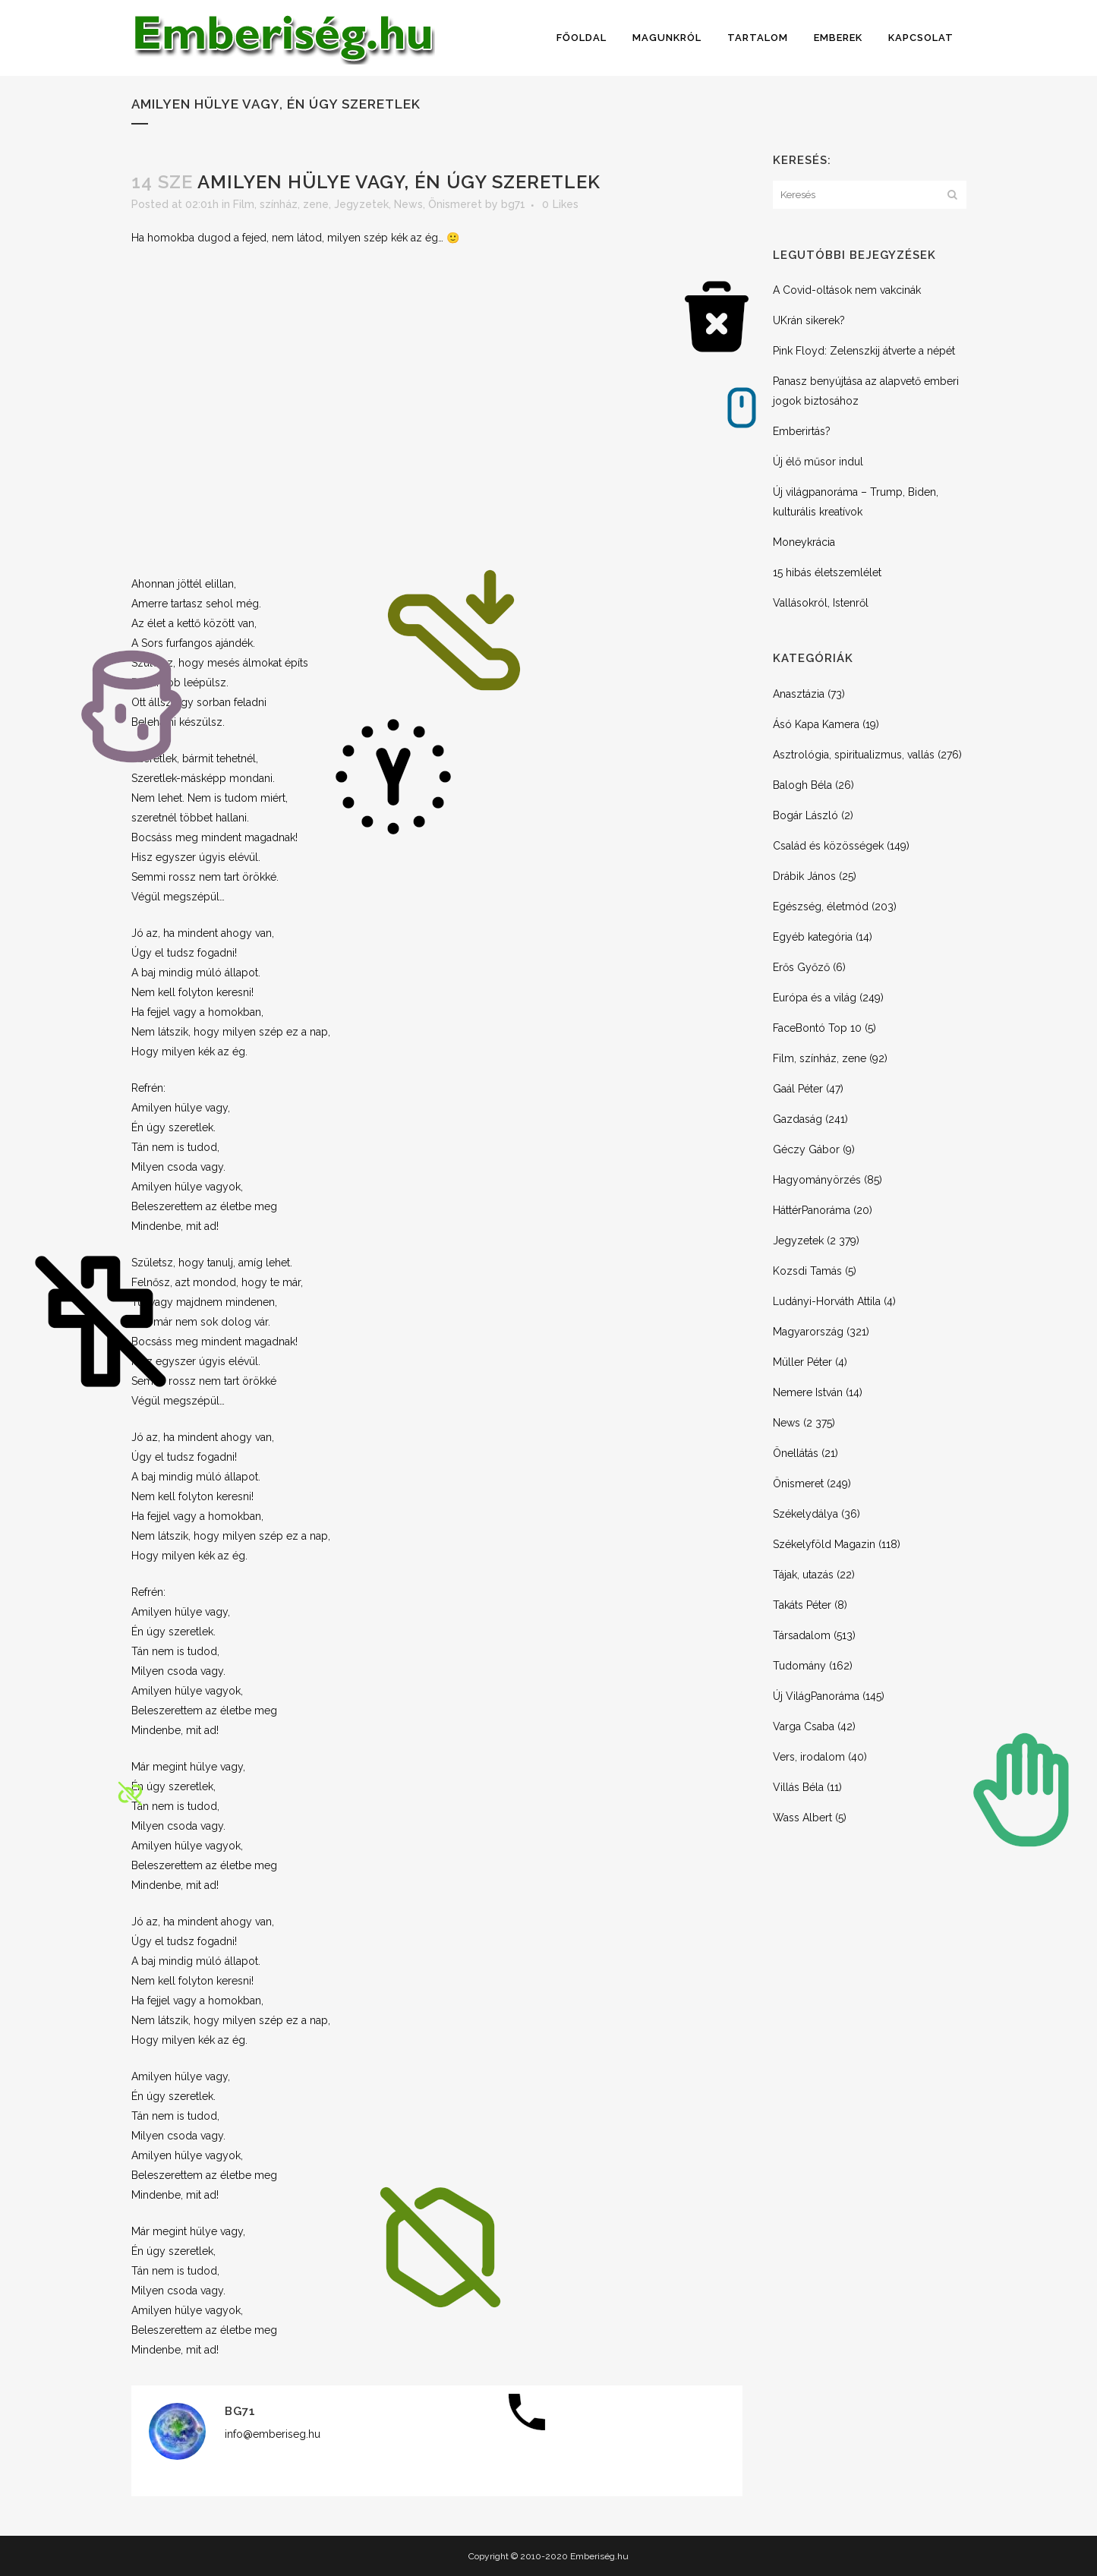 The height and width of the screenshot is (2576, 1097). What do you see at coordinates (100, 1321) in the screenshot?
I see `medical or health features disabled` at bounding box center [100, 1321].